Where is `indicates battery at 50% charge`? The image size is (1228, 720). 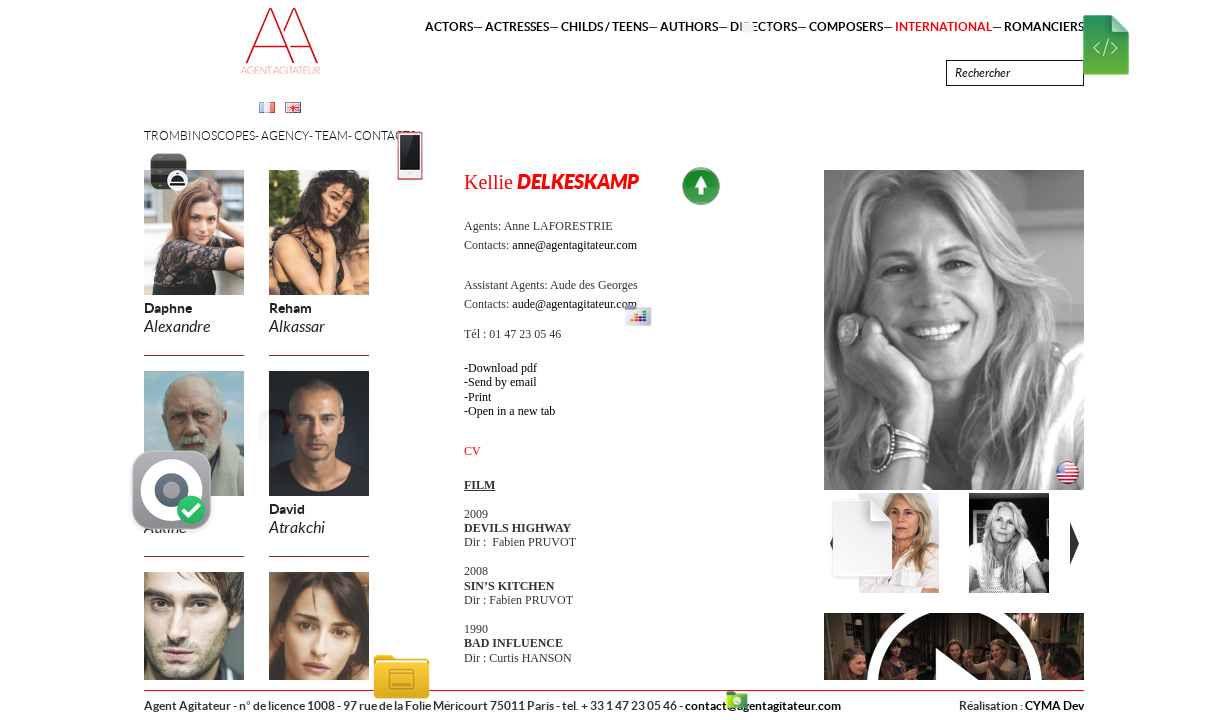
indicates battery at 50% charge is located at coordinates (755, 28).